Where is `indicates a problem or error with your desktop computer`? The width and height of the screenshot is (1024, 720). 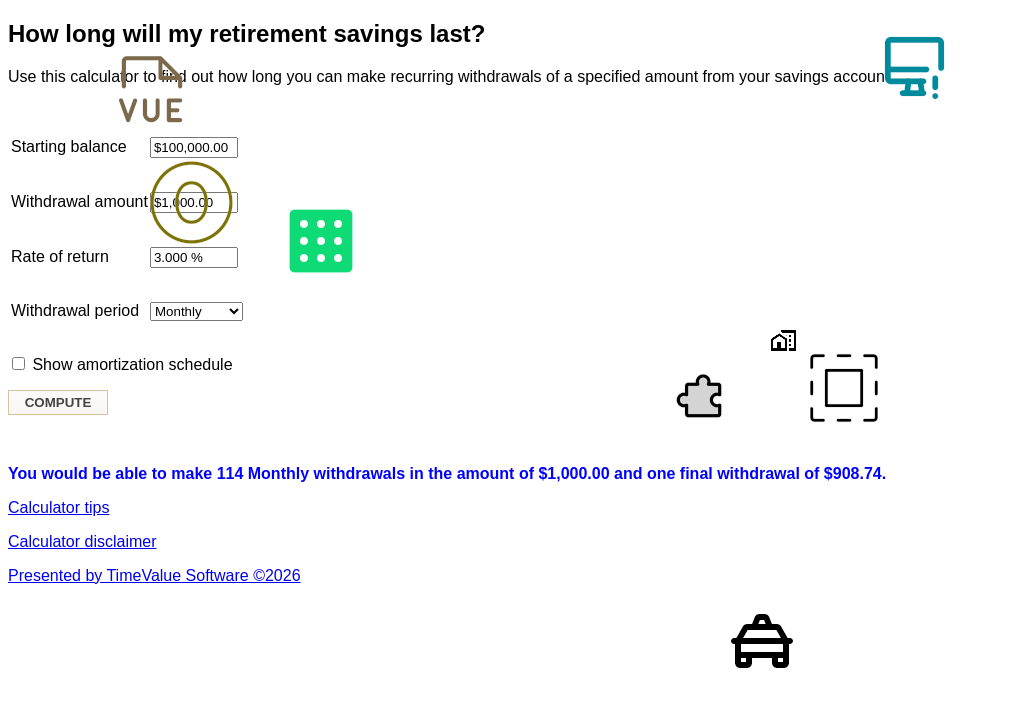
indicates a problem or error with your desktop computer is located at coordinates (914, 66).